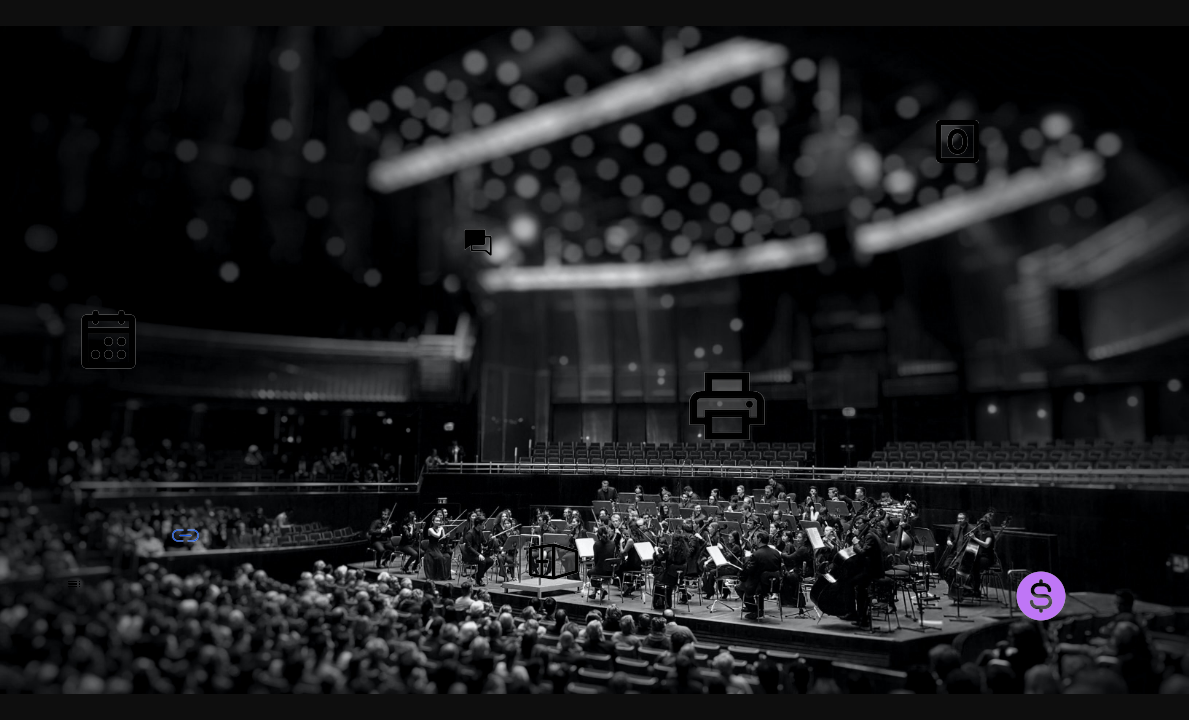  What do you see at coordinates (478, 242) in the screenshot?
I see `open your conversations` at bounding box center [478, 242].